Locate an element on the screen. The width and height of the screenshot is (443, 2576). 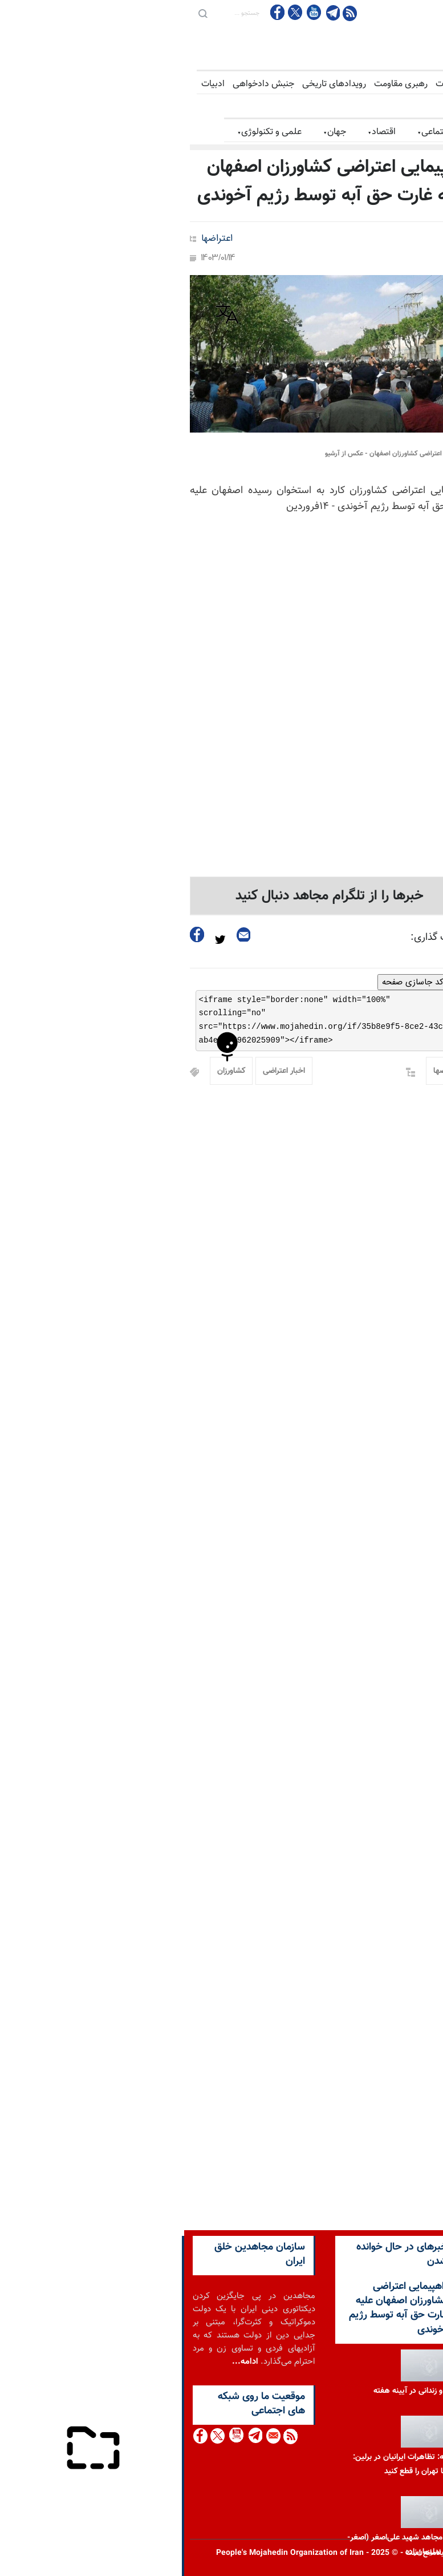
translate text to another language is located at coordinates (226, 314).